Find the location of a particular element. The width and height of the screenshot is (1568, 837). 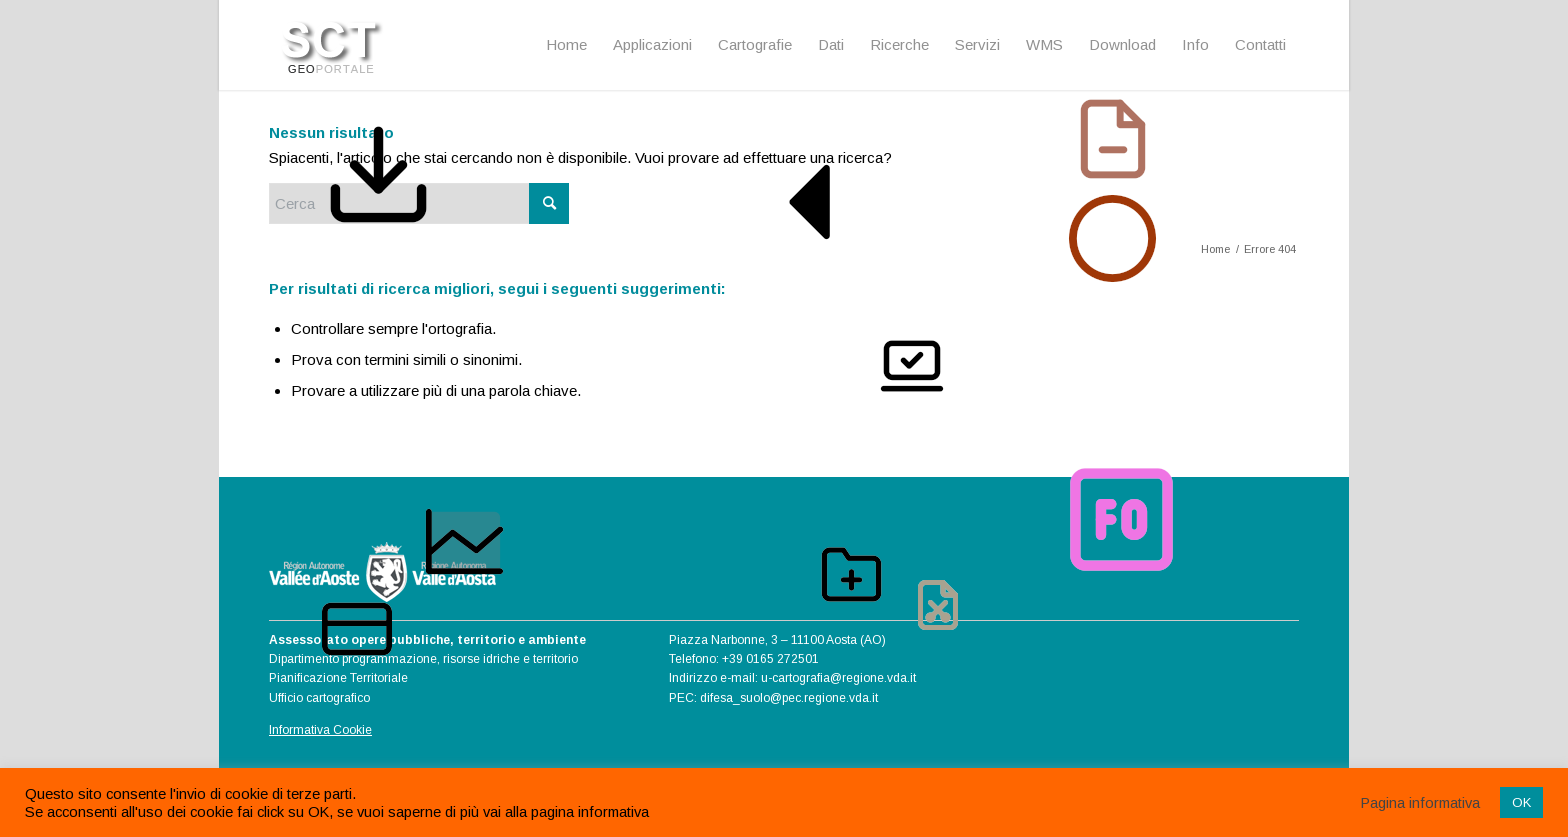

create a new folder is located at coordinates (851, 574).